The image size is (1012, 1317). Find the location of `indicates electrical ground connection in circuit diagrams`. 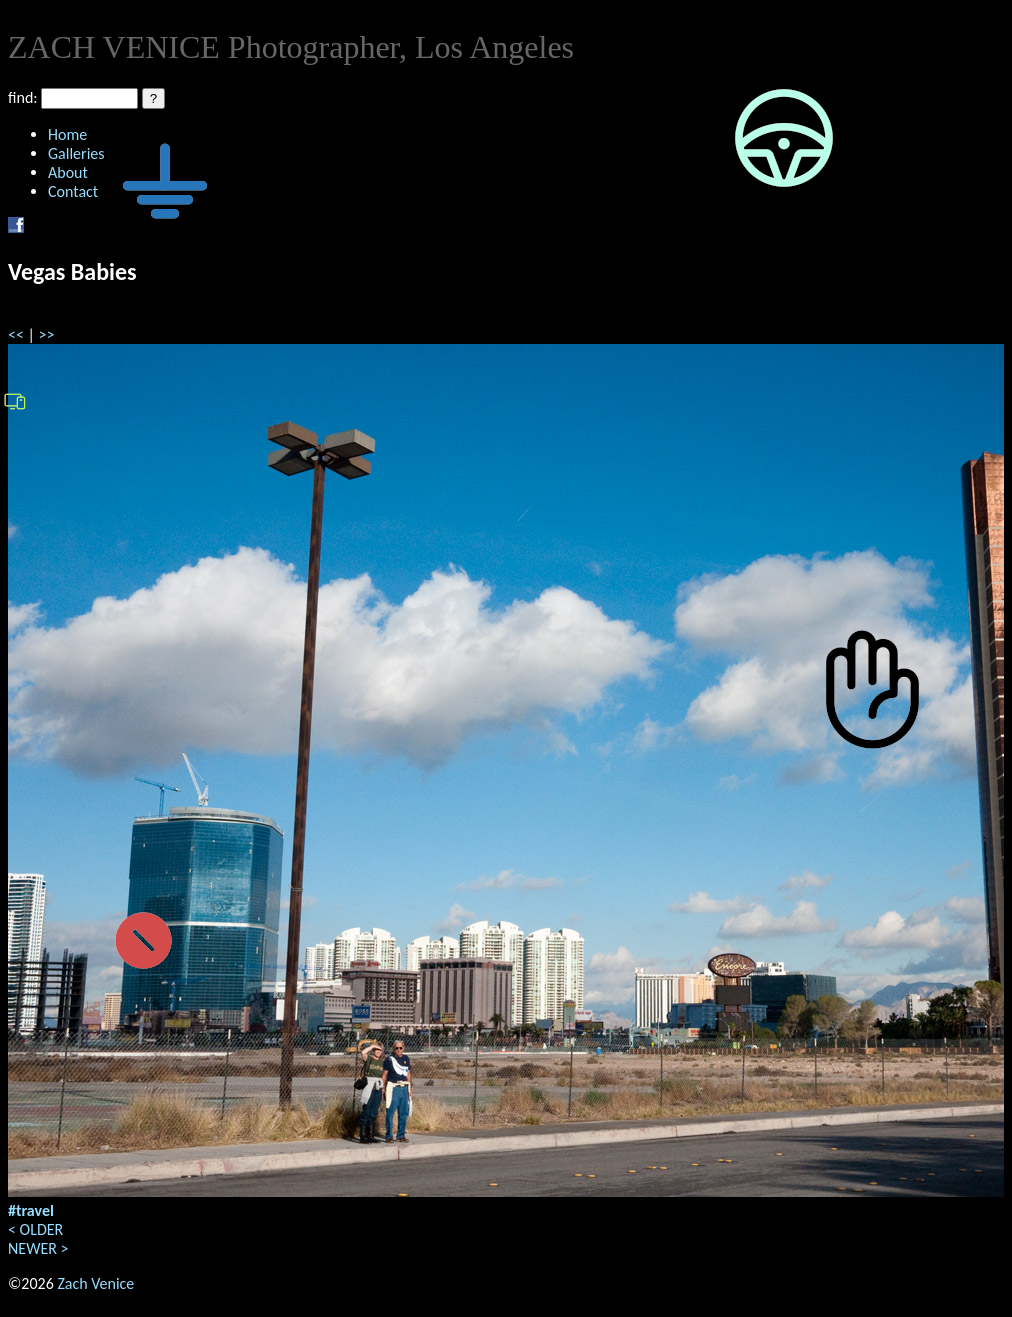

indicates electrical ground connection in circuit diagrams is located at coordinates (165, 181).